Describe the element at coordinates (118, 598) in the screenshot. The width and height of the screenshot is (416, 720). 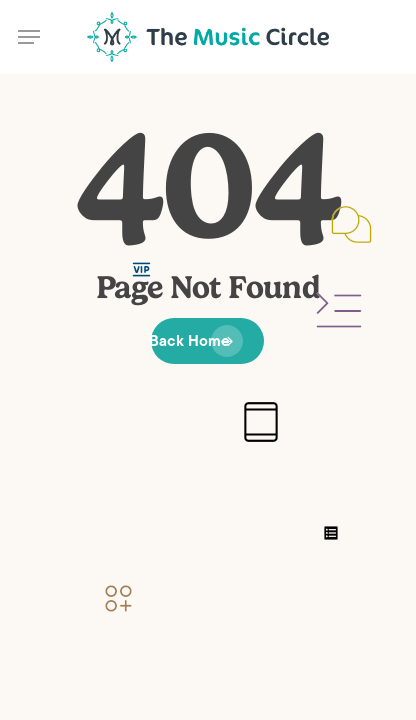
I see `add a new item to a group or collection` at that location.